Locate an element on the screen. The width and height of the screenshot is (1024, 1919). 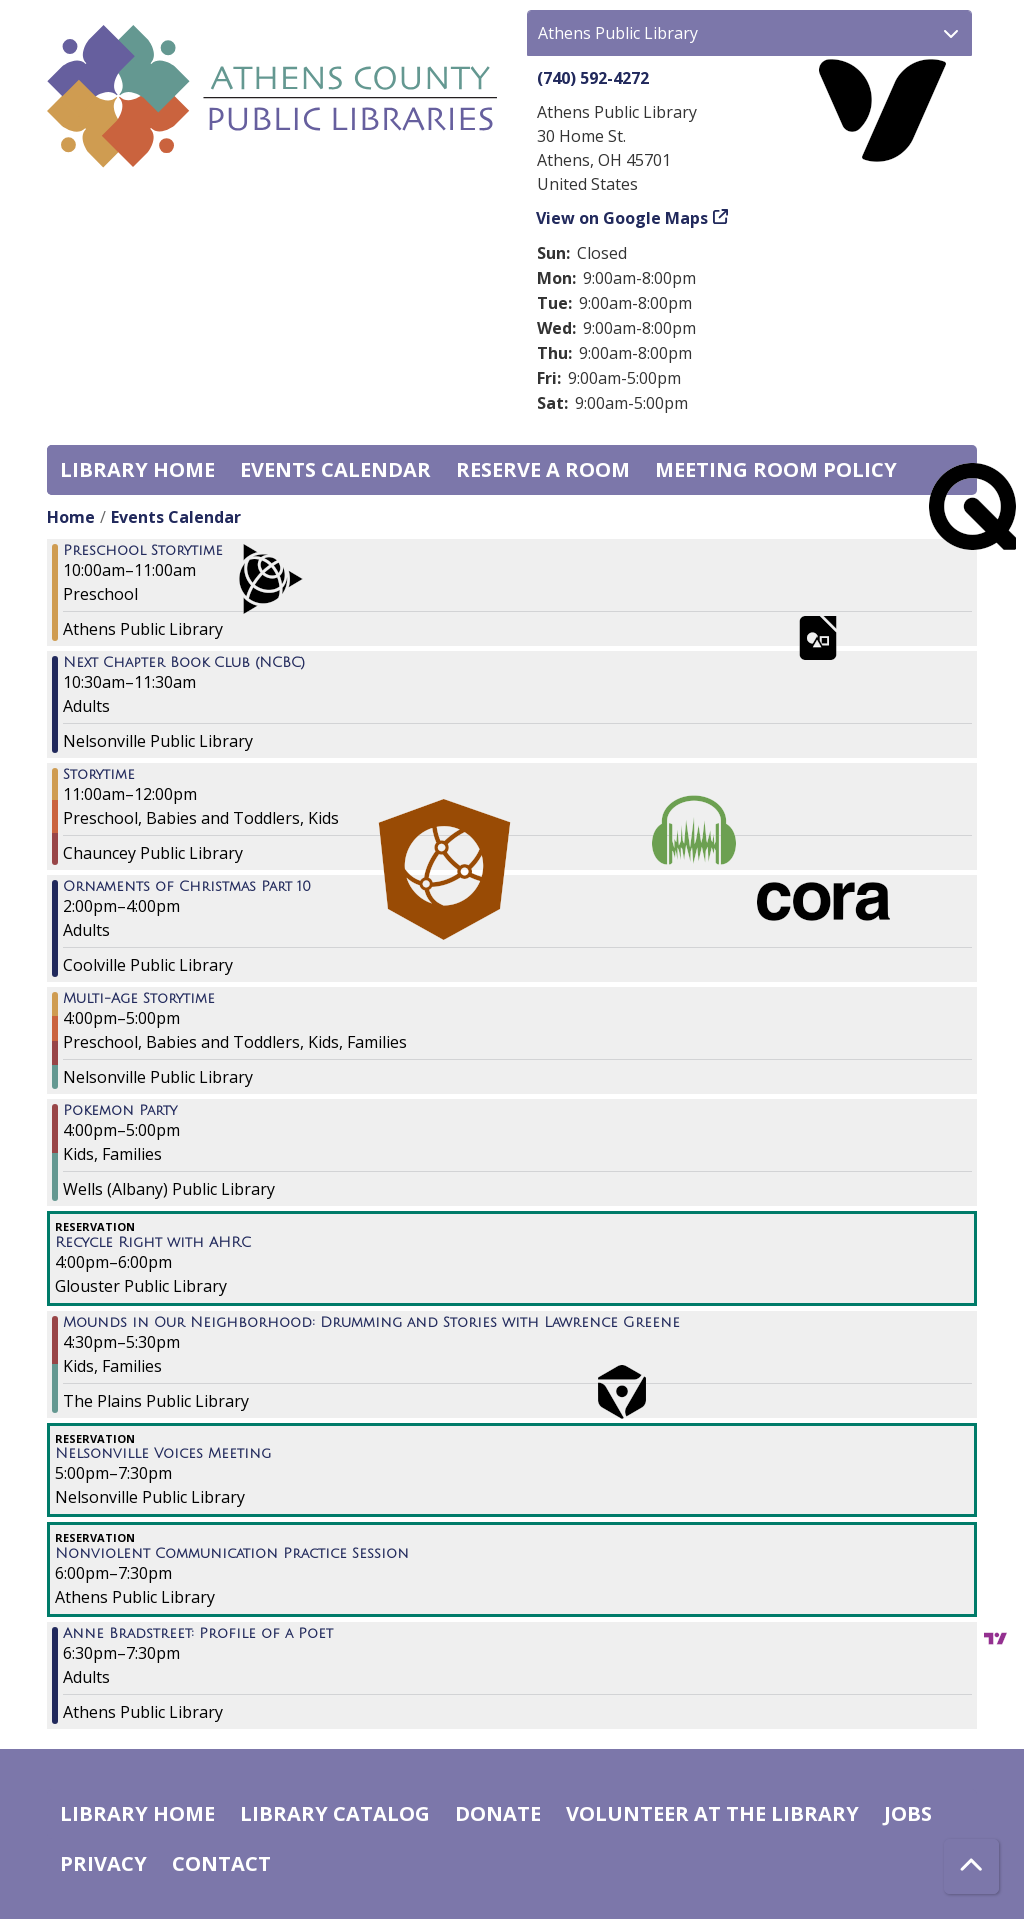
jsDelivr CDN service logo is located at coordinates (444, 869).